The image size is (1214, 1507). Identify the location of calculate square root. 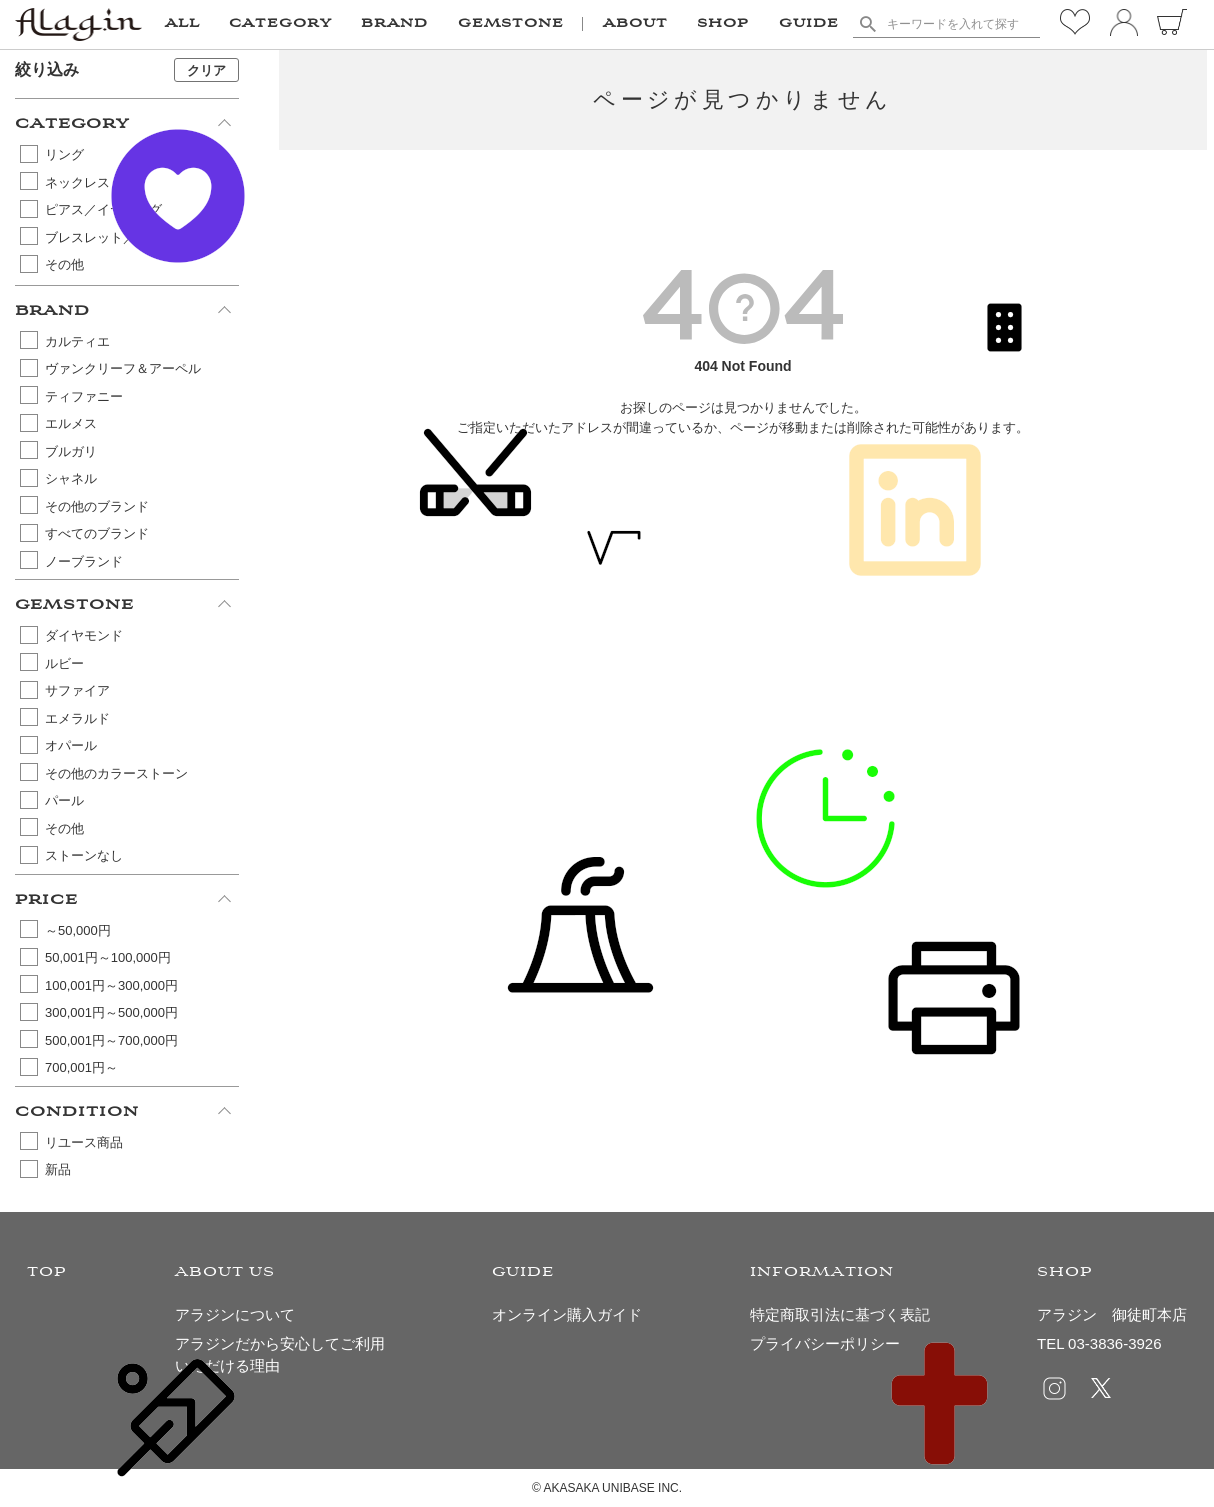
(612, 544).